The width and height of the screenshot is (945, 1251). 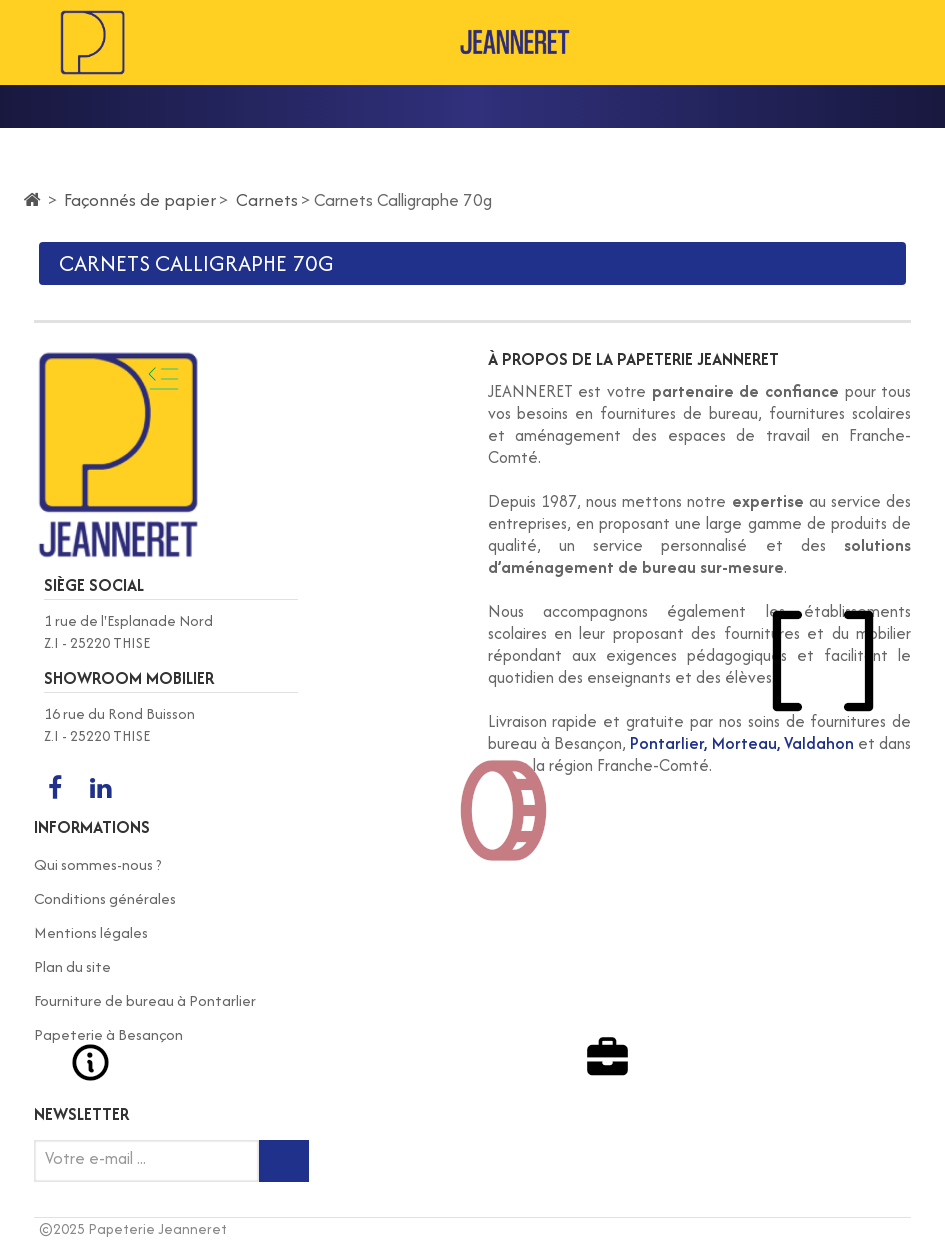 What do you see at coordinates (607, 1057) in the screenshot?
I see `access work or business-related content` at bounding box center [607, 1057].